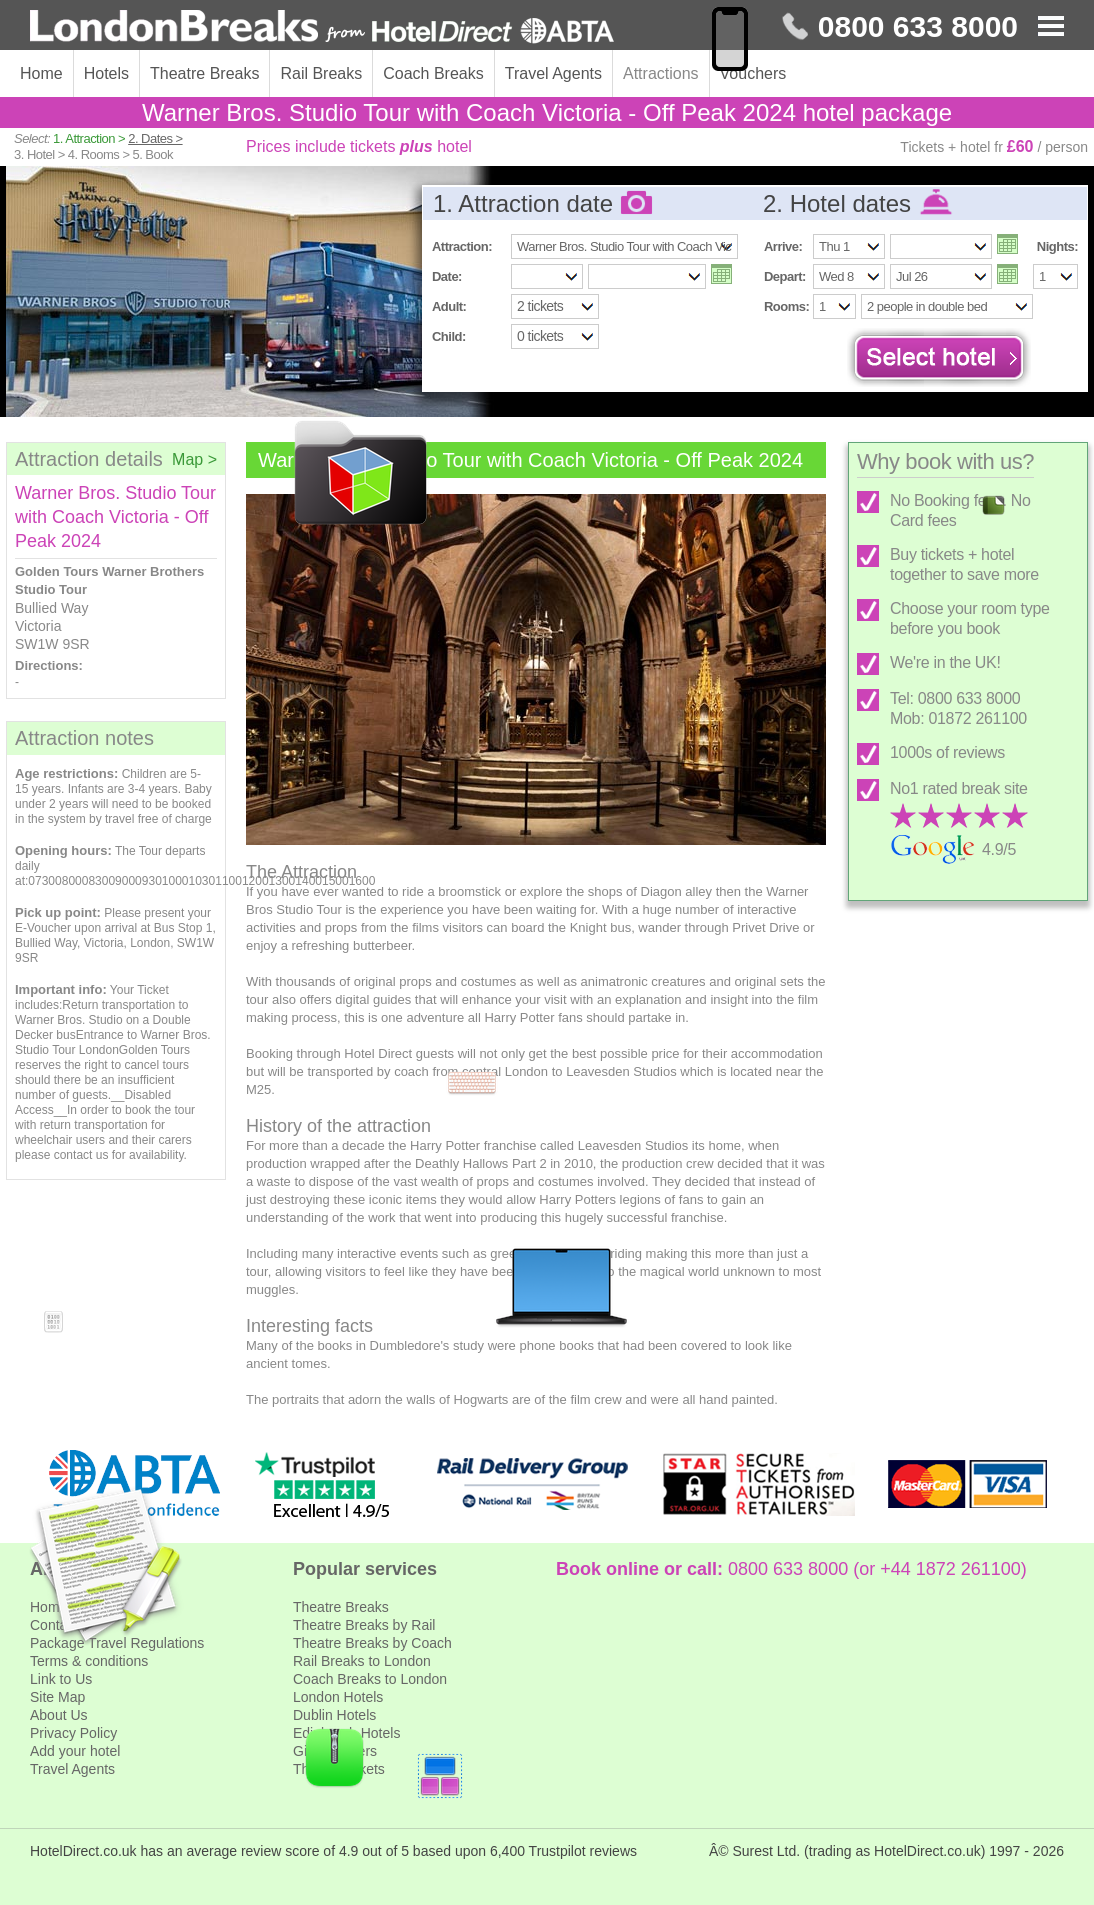 The height and width of the screenshot is (1905, 1094). What do you see at coordinates (53, 1321) in the screenshot?
I see `indicates a binary or raw data file` at bounding box center [53, 1321].